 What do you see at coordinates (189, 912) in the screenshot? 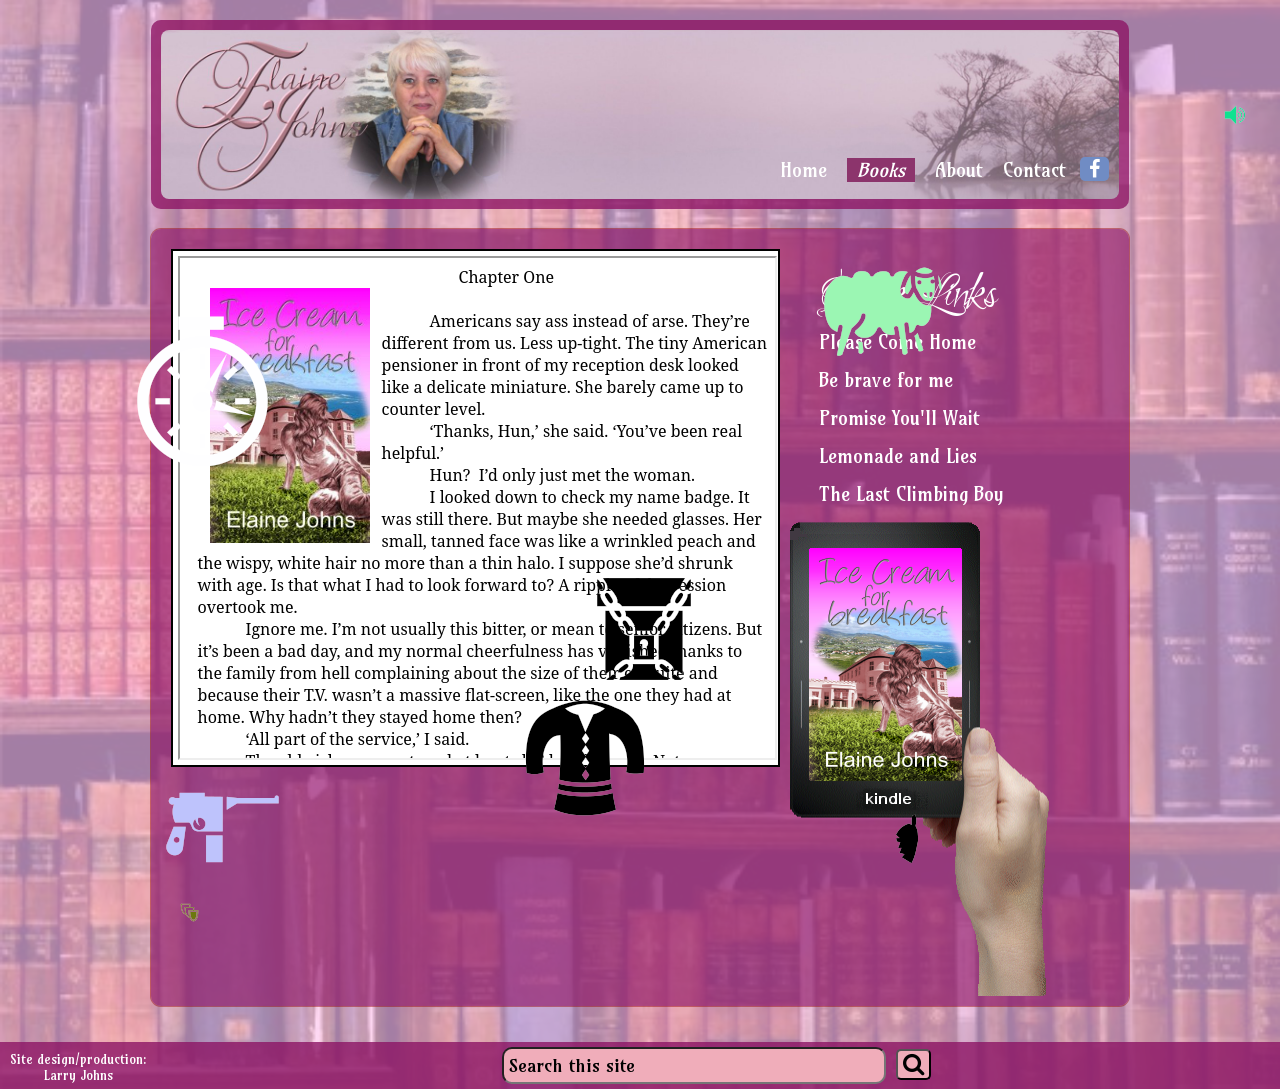
I see `view protection history or past defenses` at bounding box center [189, 912].